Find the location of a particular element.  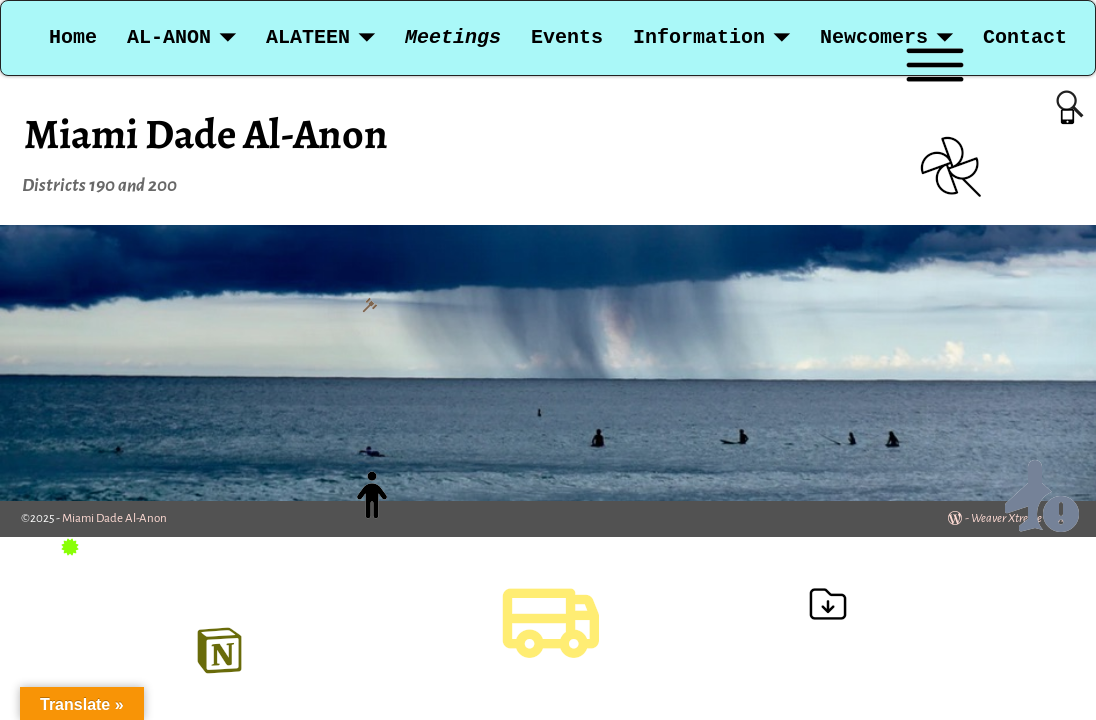

indicates male gender option is located at coordinates (372, 495).